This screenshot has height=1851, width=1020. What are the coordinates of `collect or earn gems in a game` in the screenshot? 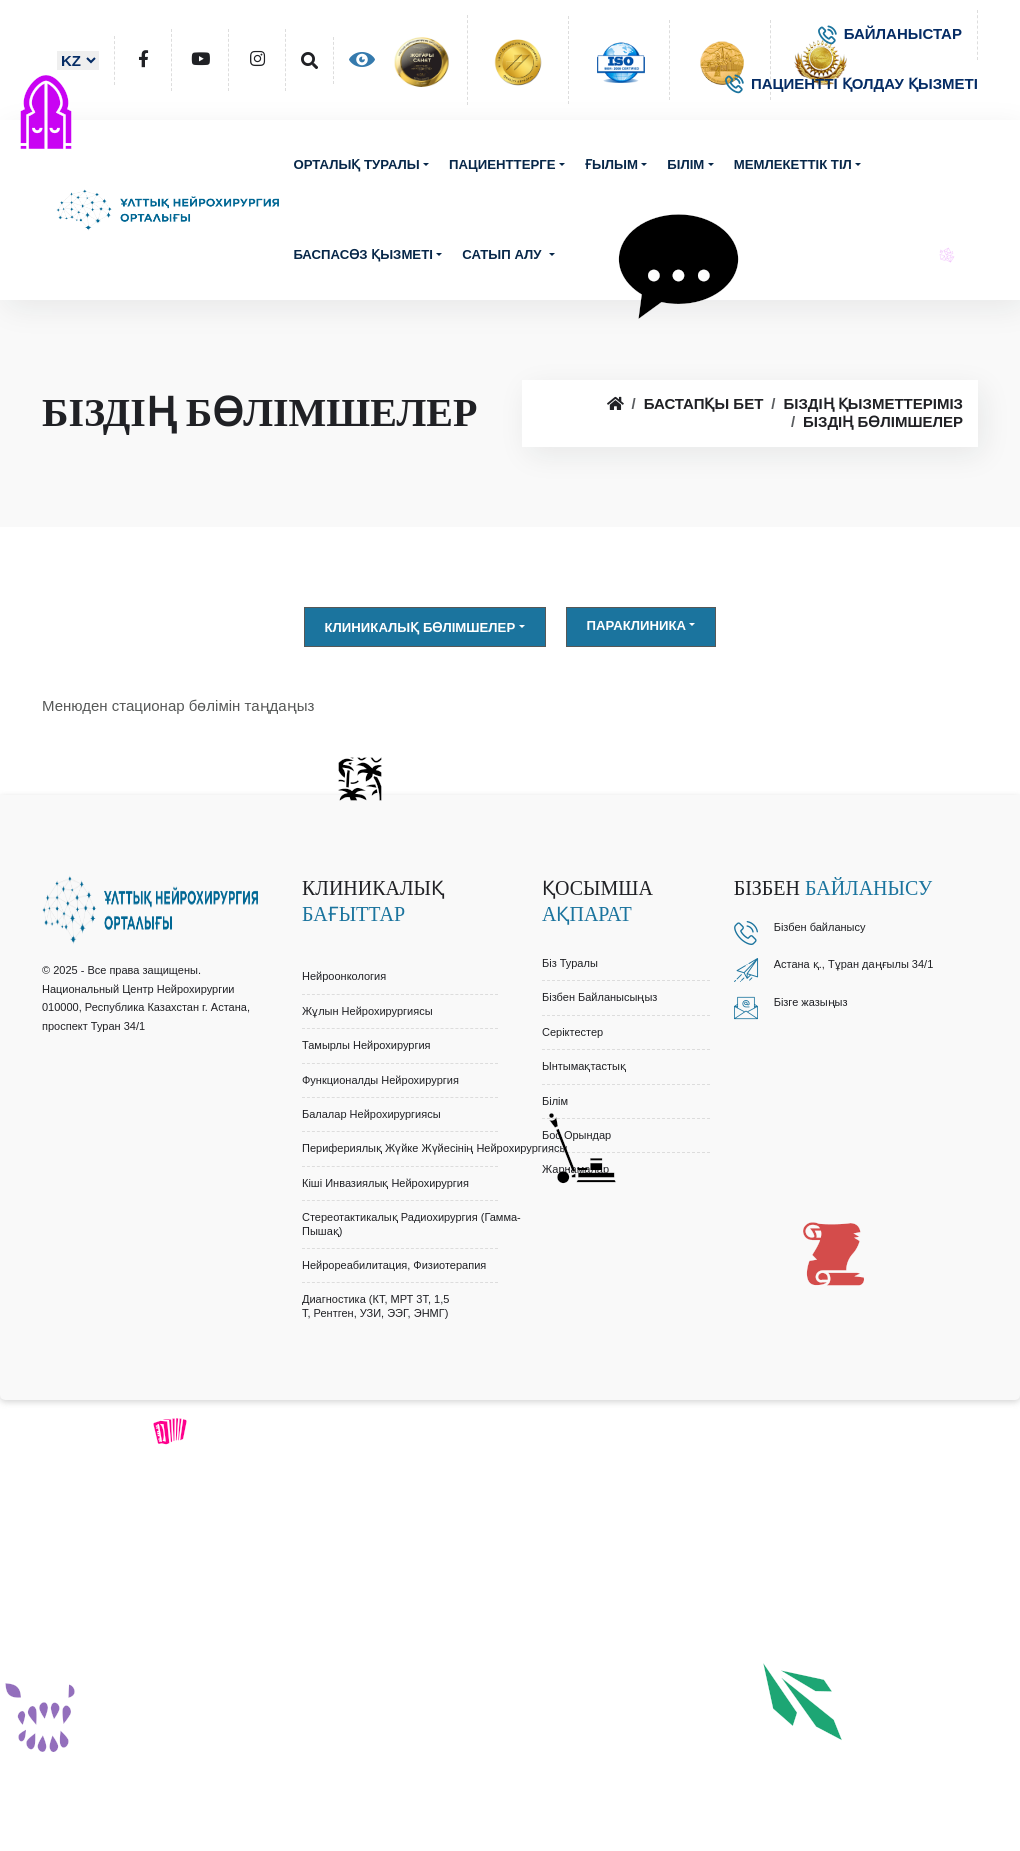 It's located at (802, 1701).